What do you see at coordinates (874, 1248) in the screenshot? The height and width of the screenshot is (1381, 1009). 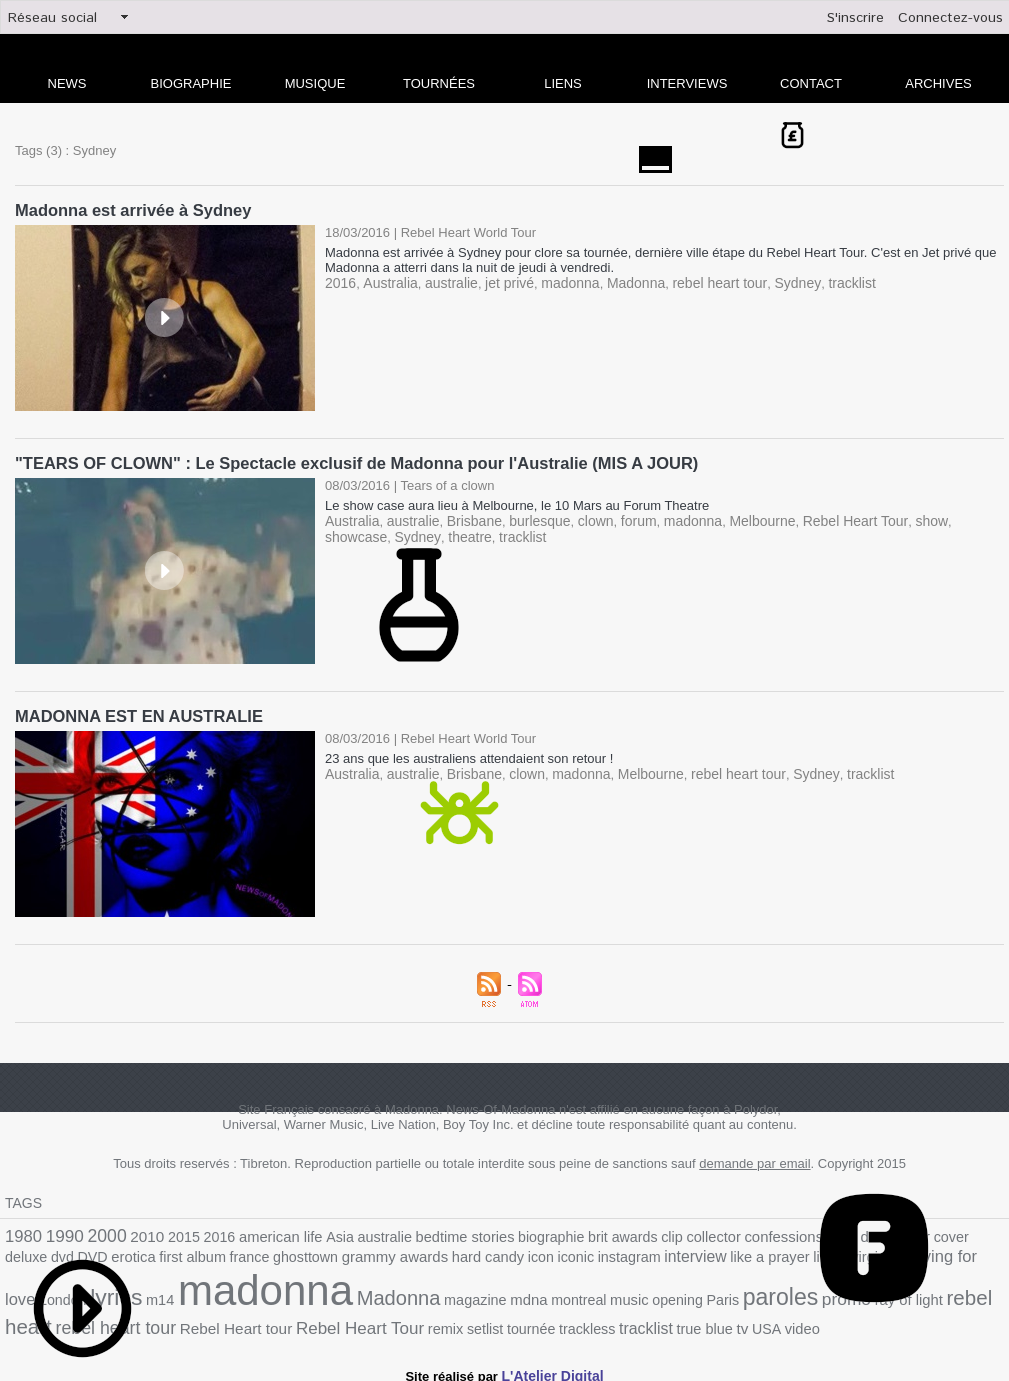 I see `facebook app or service integration` at bounding box center [874, 1248].